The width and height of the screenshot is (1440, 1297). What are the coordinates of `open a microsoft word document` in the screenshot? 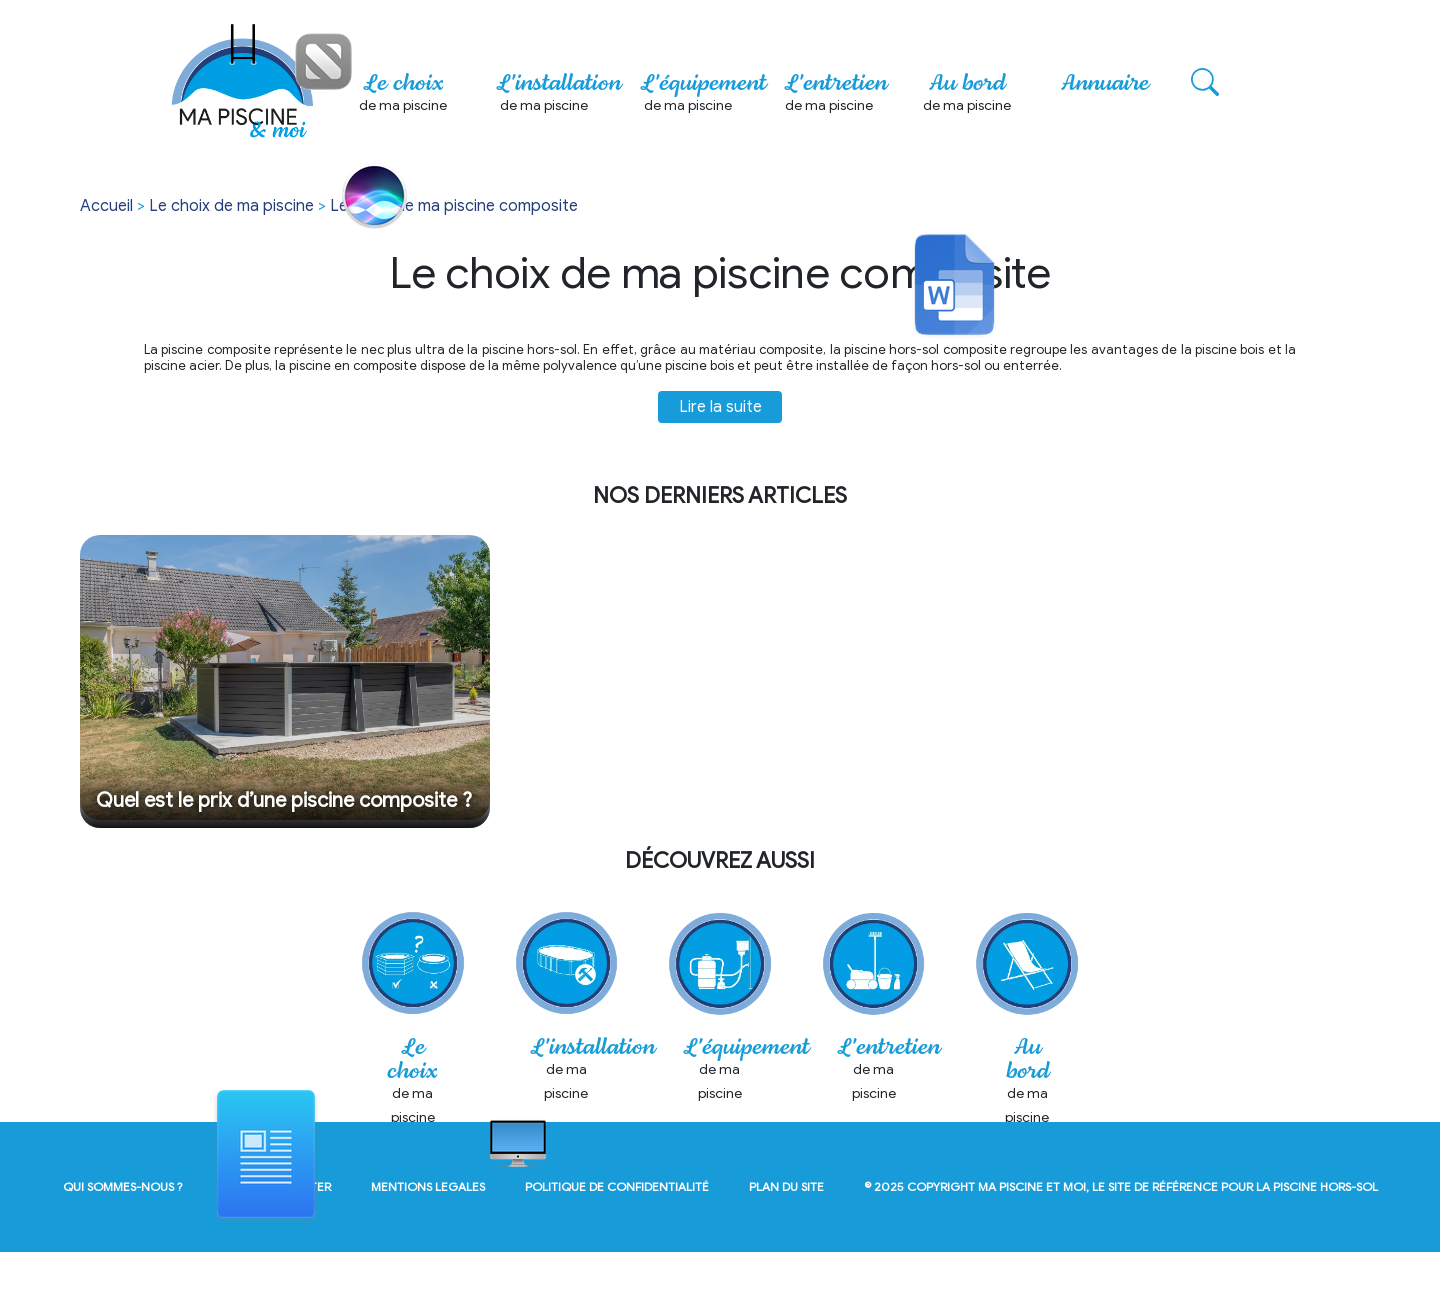 It's located at (954, 284).